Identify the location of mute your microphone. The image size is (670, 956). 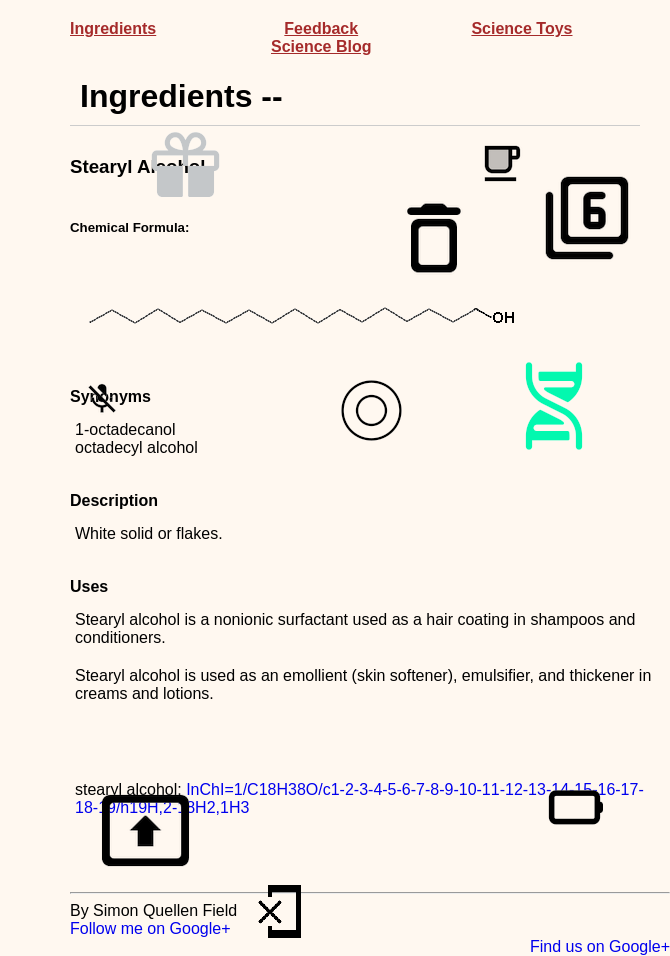
(102, 399).